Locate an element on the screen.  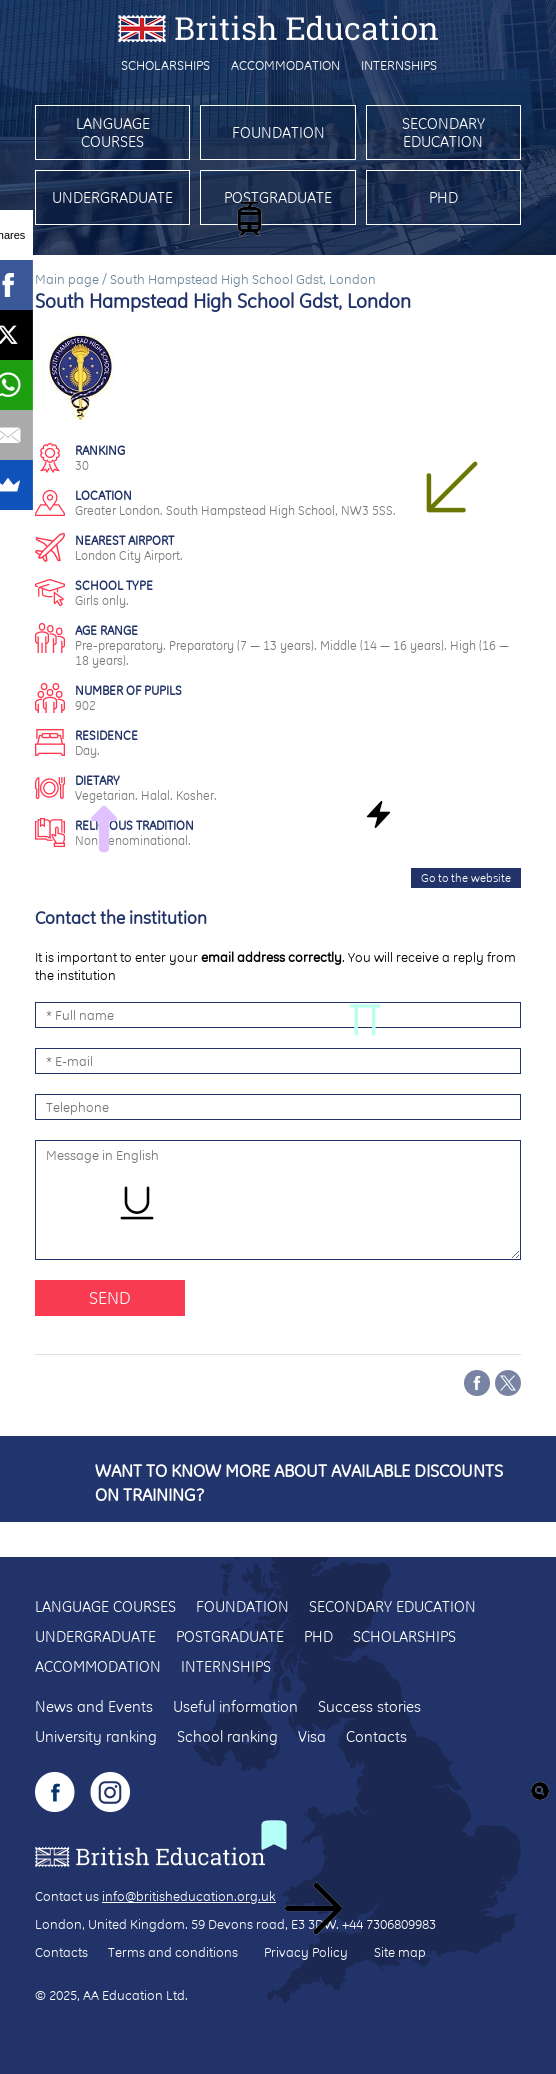
view tram or light rail transit options is located at coordinates (249, 218).